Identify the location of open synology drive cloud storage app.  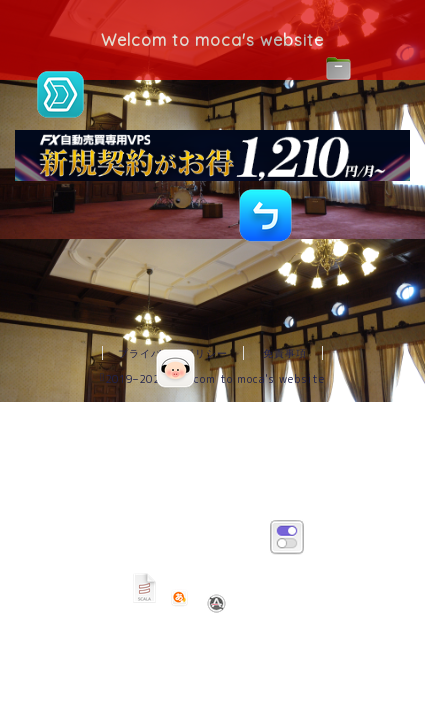
(60, 94).